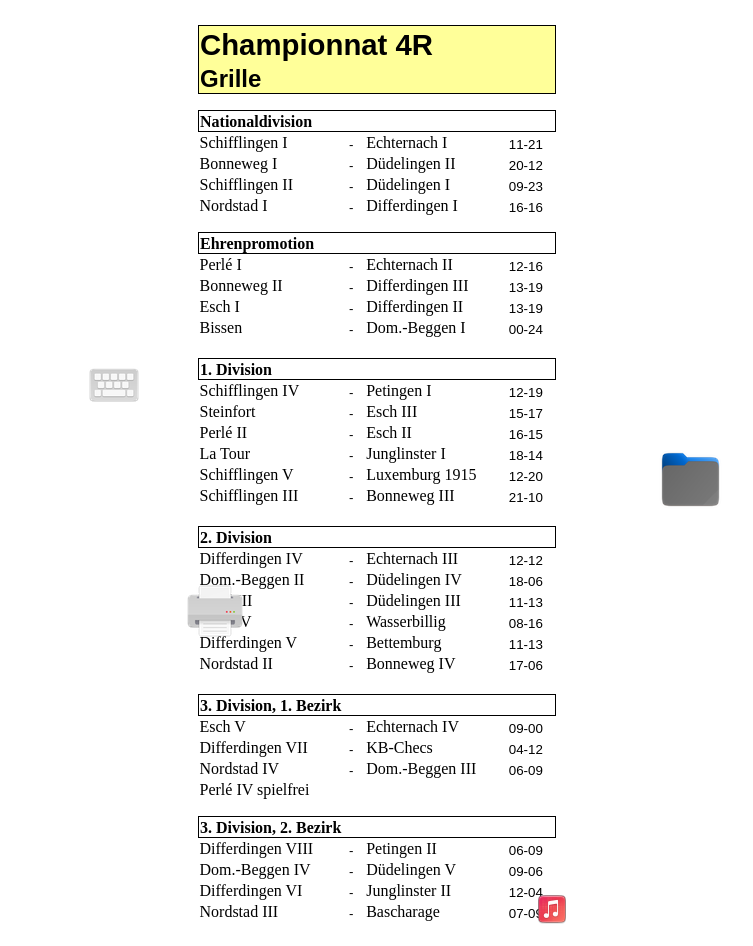  Describe the element at coordinates (552, 909) in the screenshot. I see `open the gnome music app` at that location.